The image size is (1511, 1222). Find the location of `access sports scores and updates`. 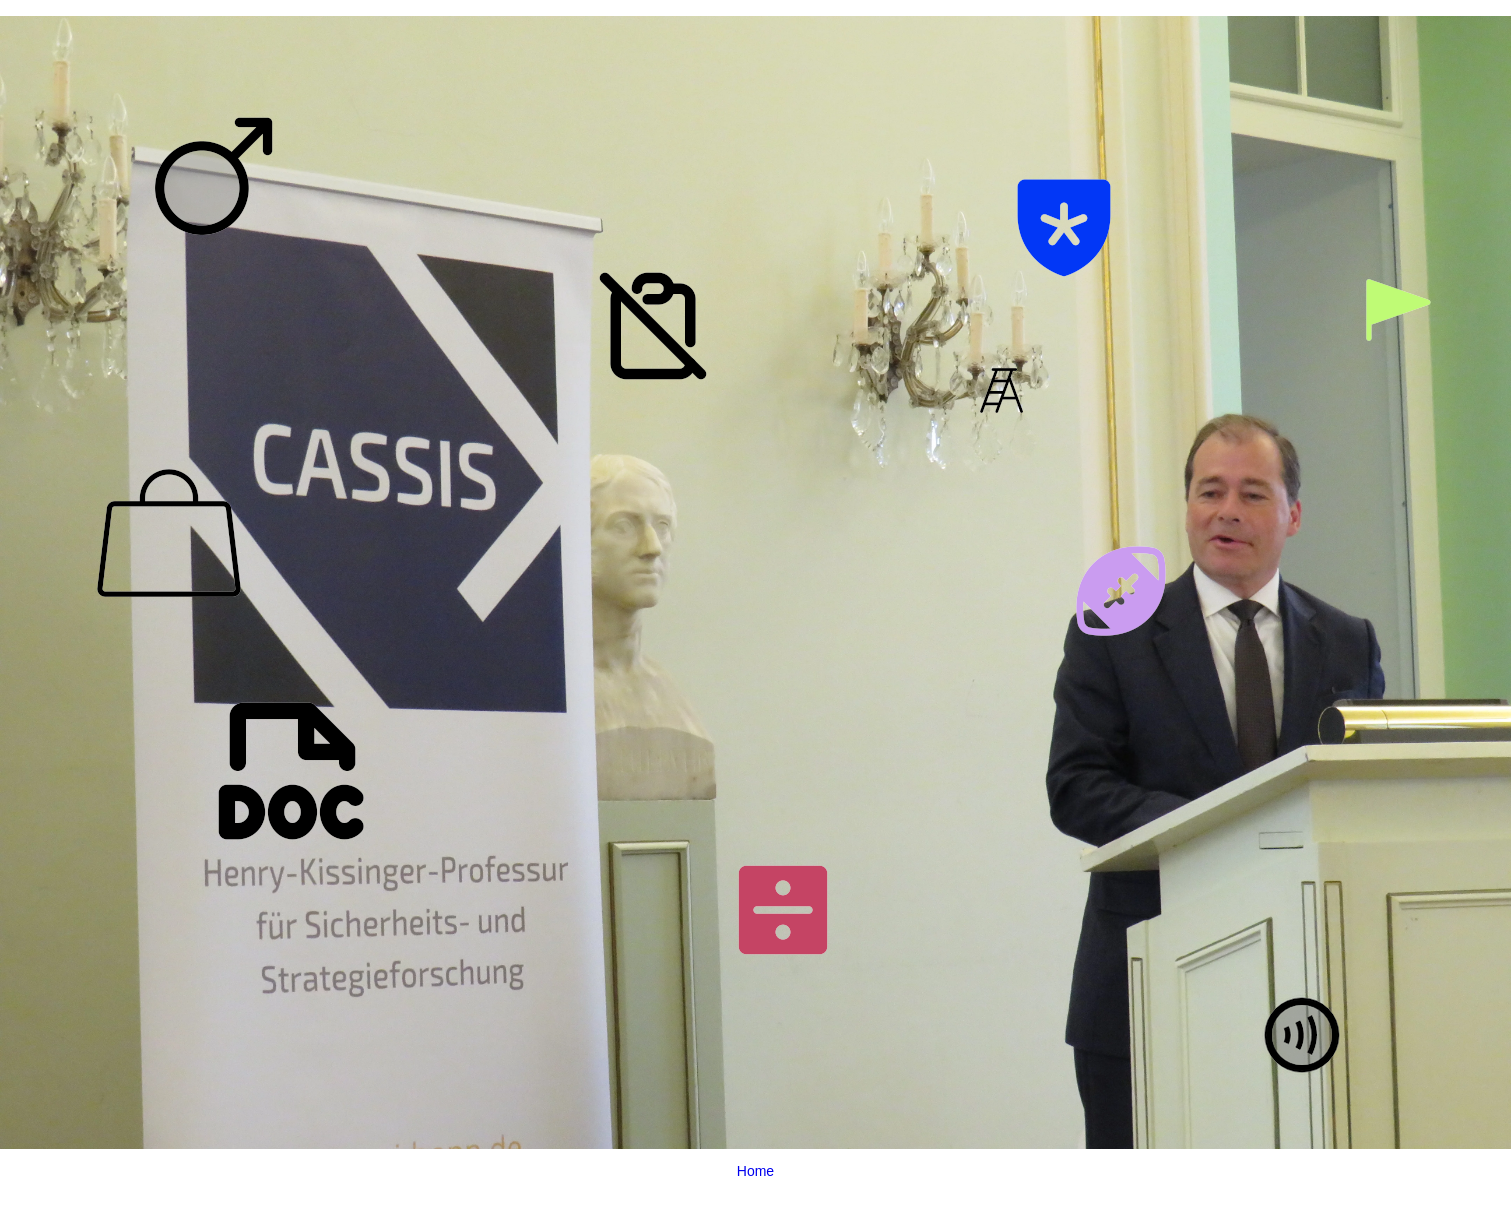

access sports scores and updates is located at coordinates (1121, 591).